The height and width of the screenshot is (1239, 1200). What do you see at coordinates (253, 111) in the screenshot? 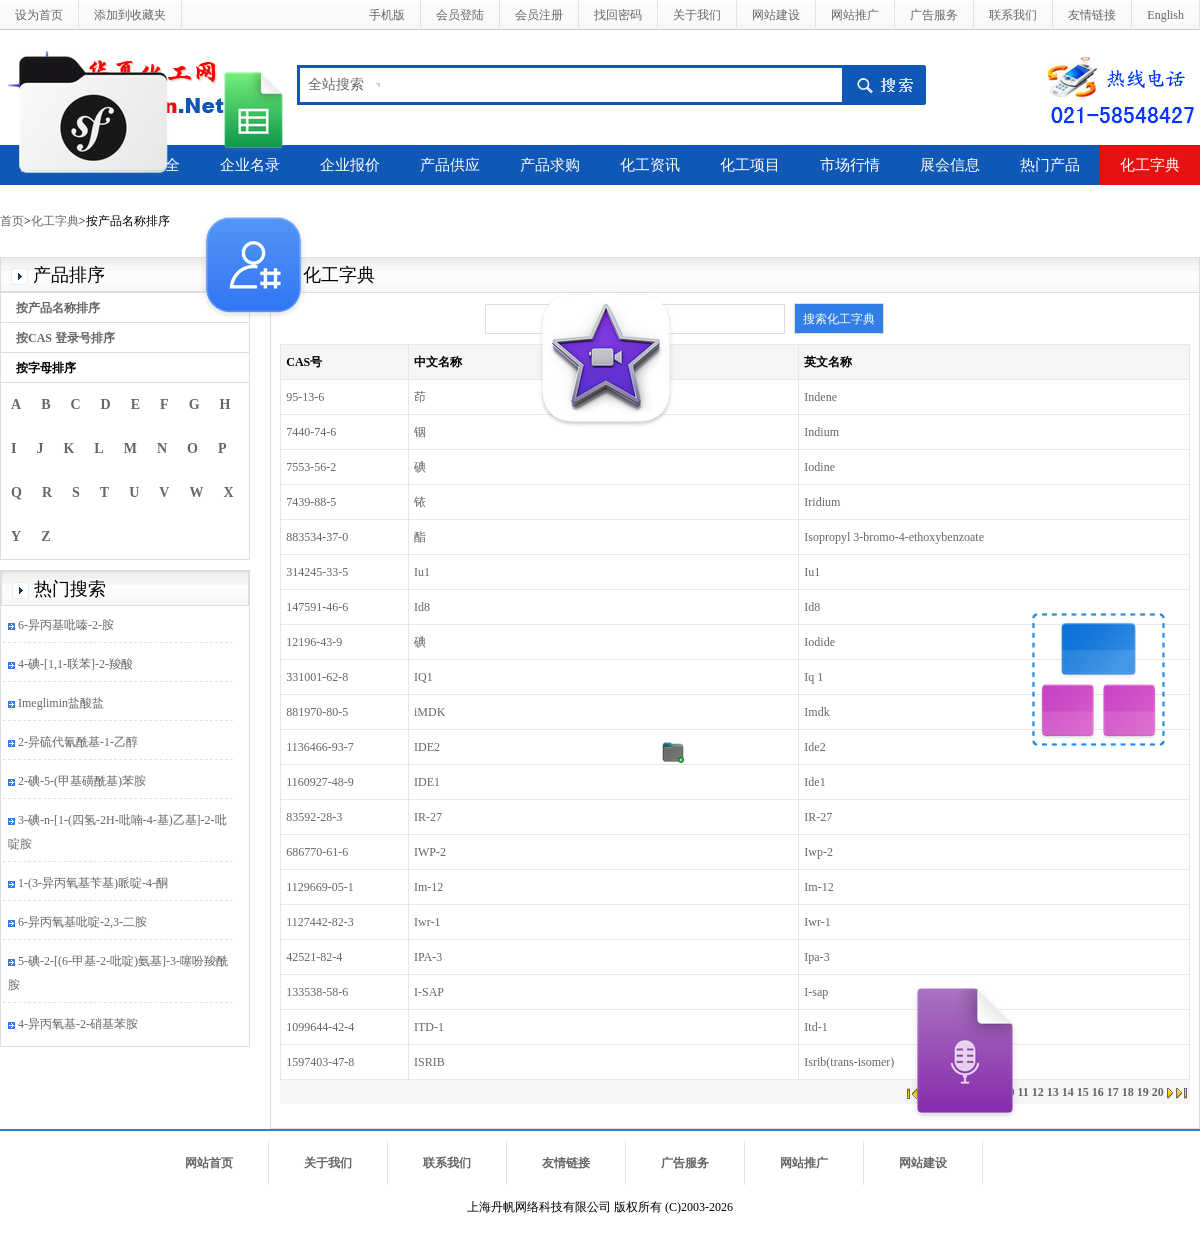
I see `open a spreadsheet file` at bounding box center [253, 111].